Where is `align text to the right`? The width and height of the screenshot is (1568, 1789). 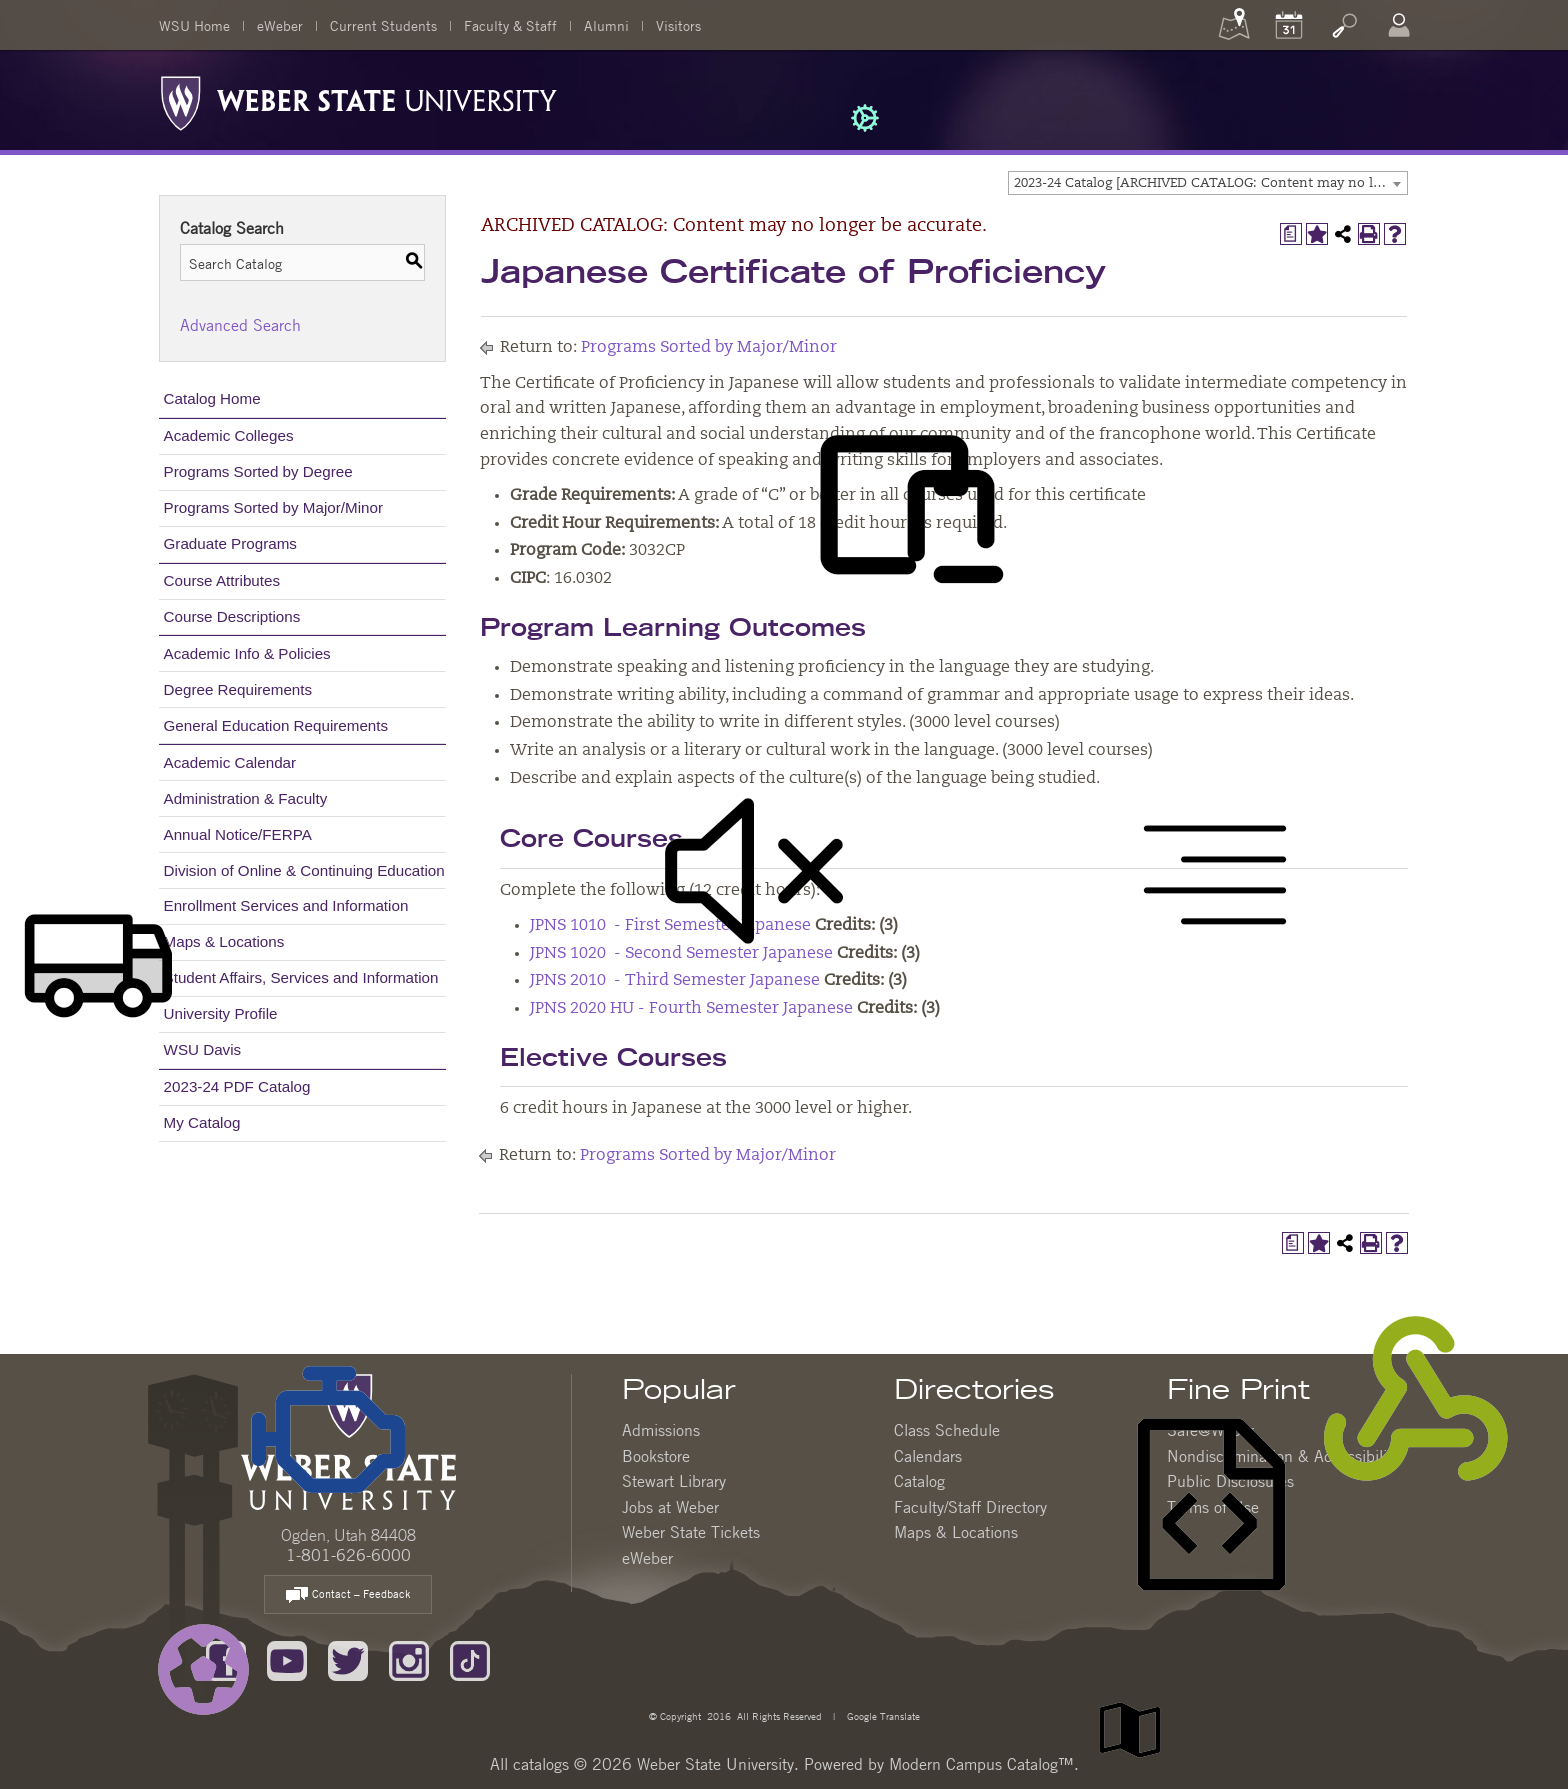
align text to the right is located at coordinates (1215, 878).